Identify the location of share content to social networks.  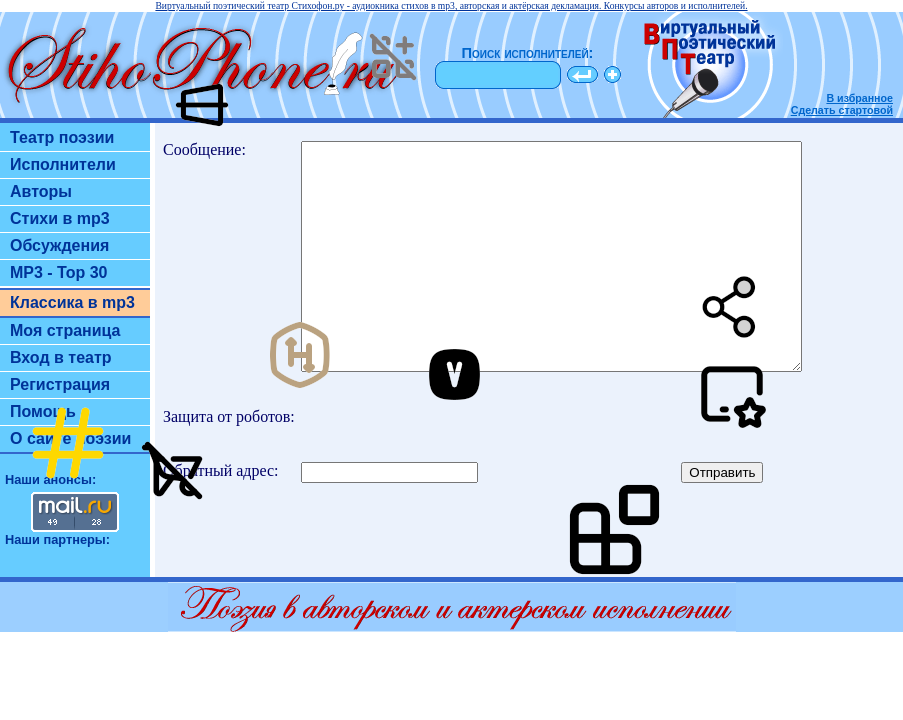
(731, 307).